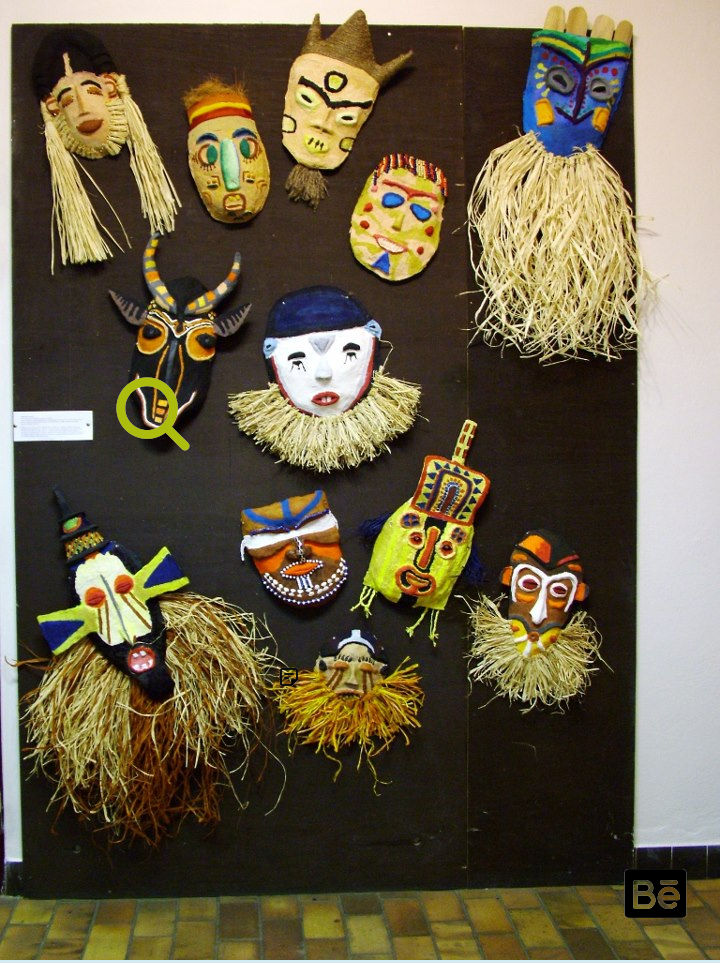 The width and height of the screenshot is (720, 963). Describe the element at coordinates (655, 893) in the screenshot. I see `view behance portfolio` at that location.